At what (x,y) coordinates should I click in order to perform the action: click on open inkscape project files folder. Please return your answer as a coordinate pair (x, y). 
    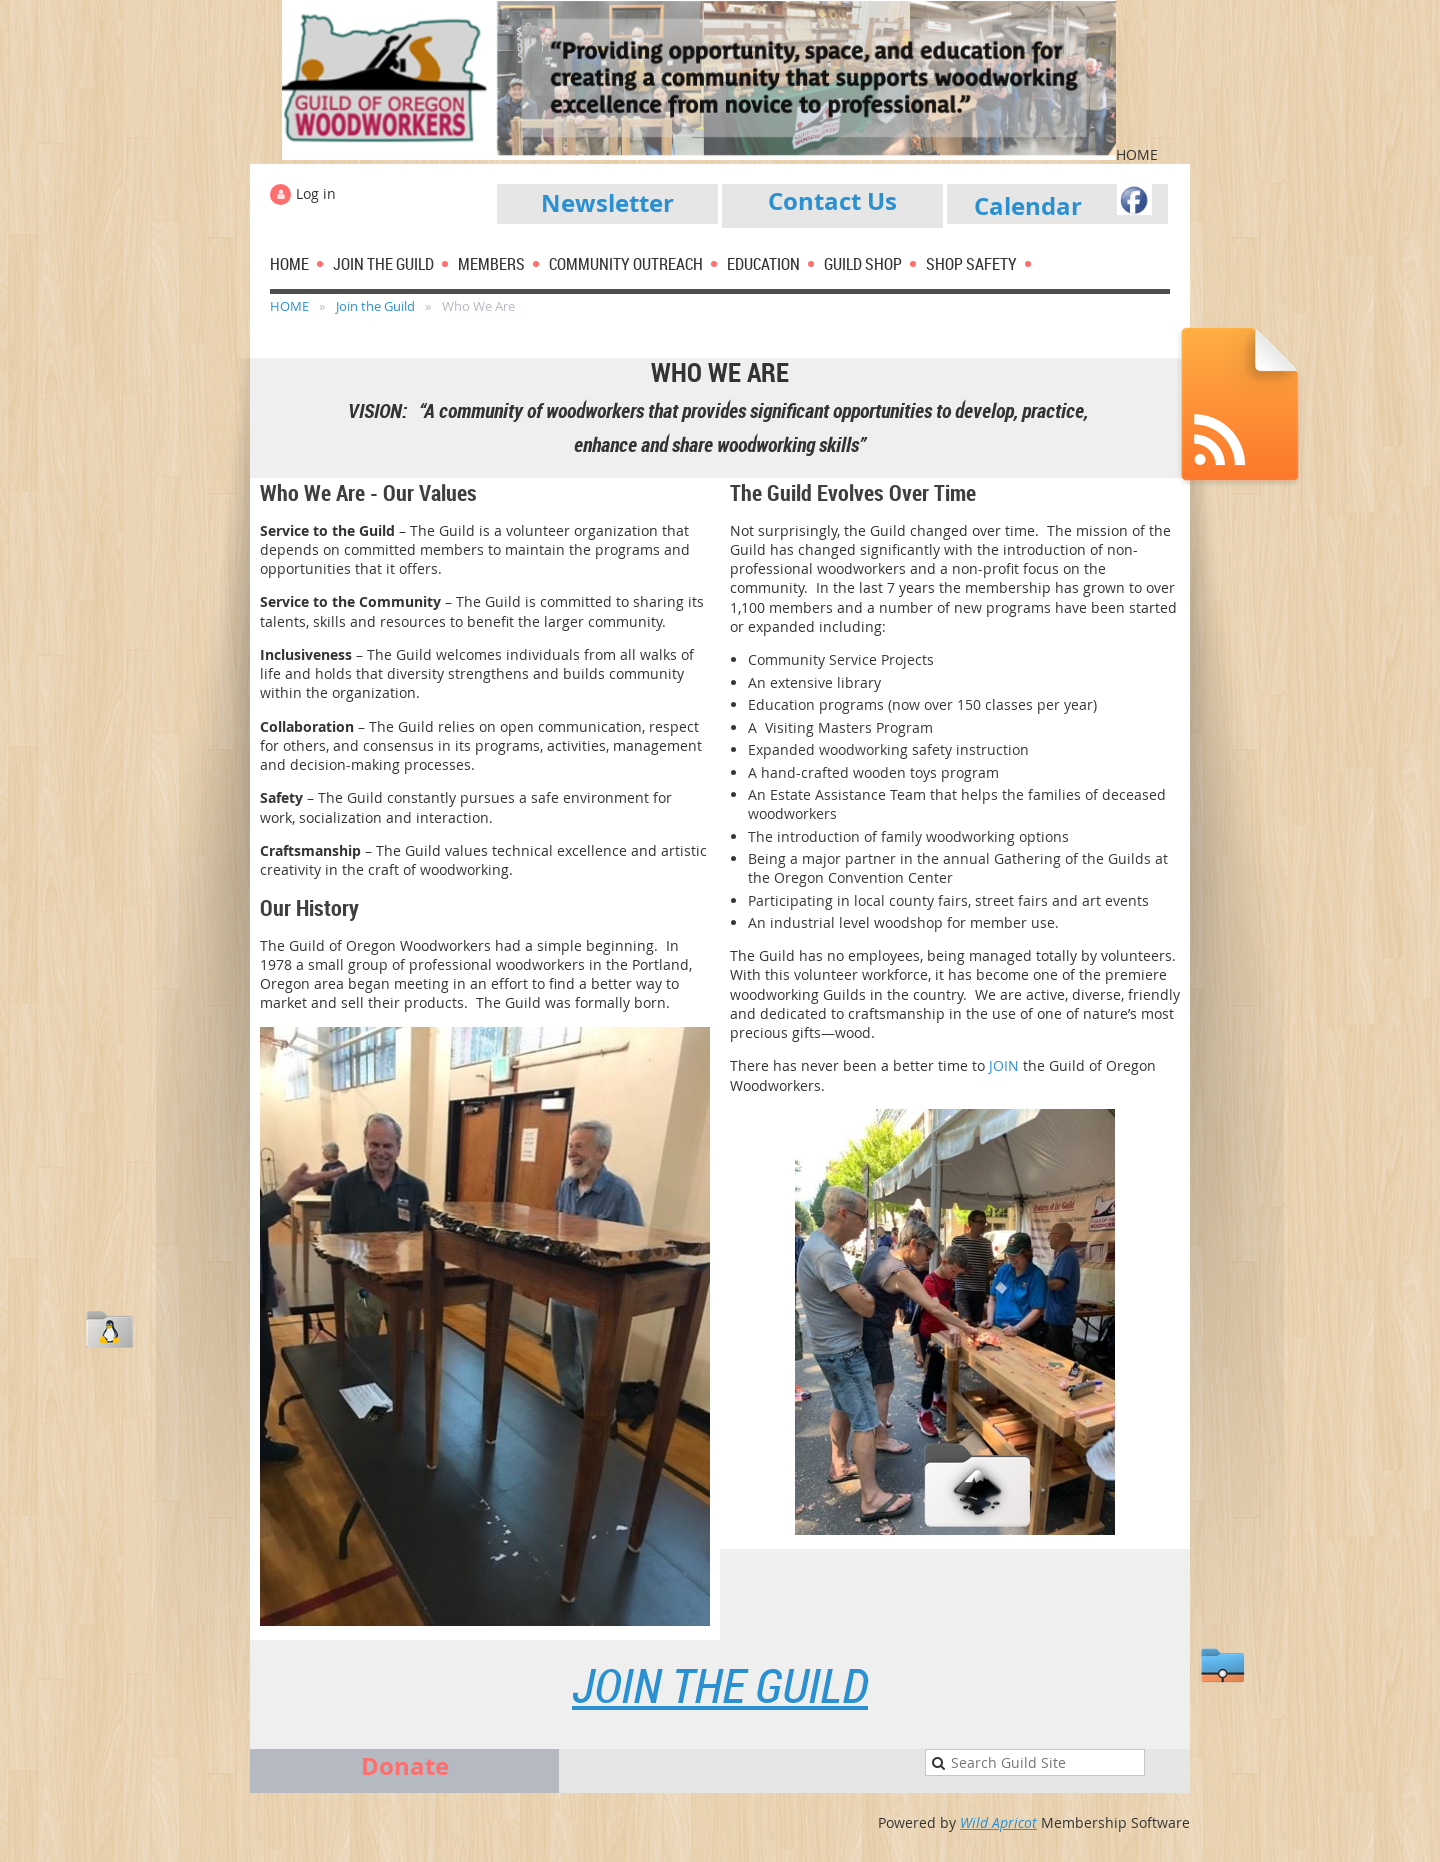
    Looking at the image, I should click on (977, 1488).